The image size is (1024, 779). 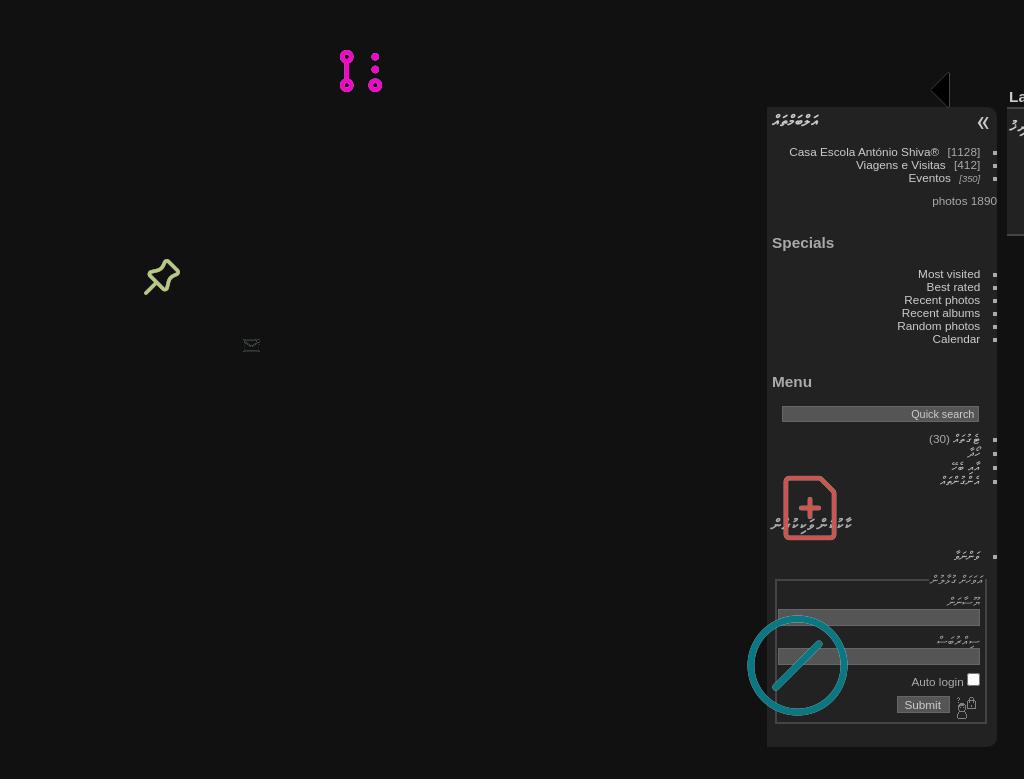 What do you see at coordinates (251, 345) in the screenshot?
I see `indicates unread messages or notifications` at bounding box center [251, 345].